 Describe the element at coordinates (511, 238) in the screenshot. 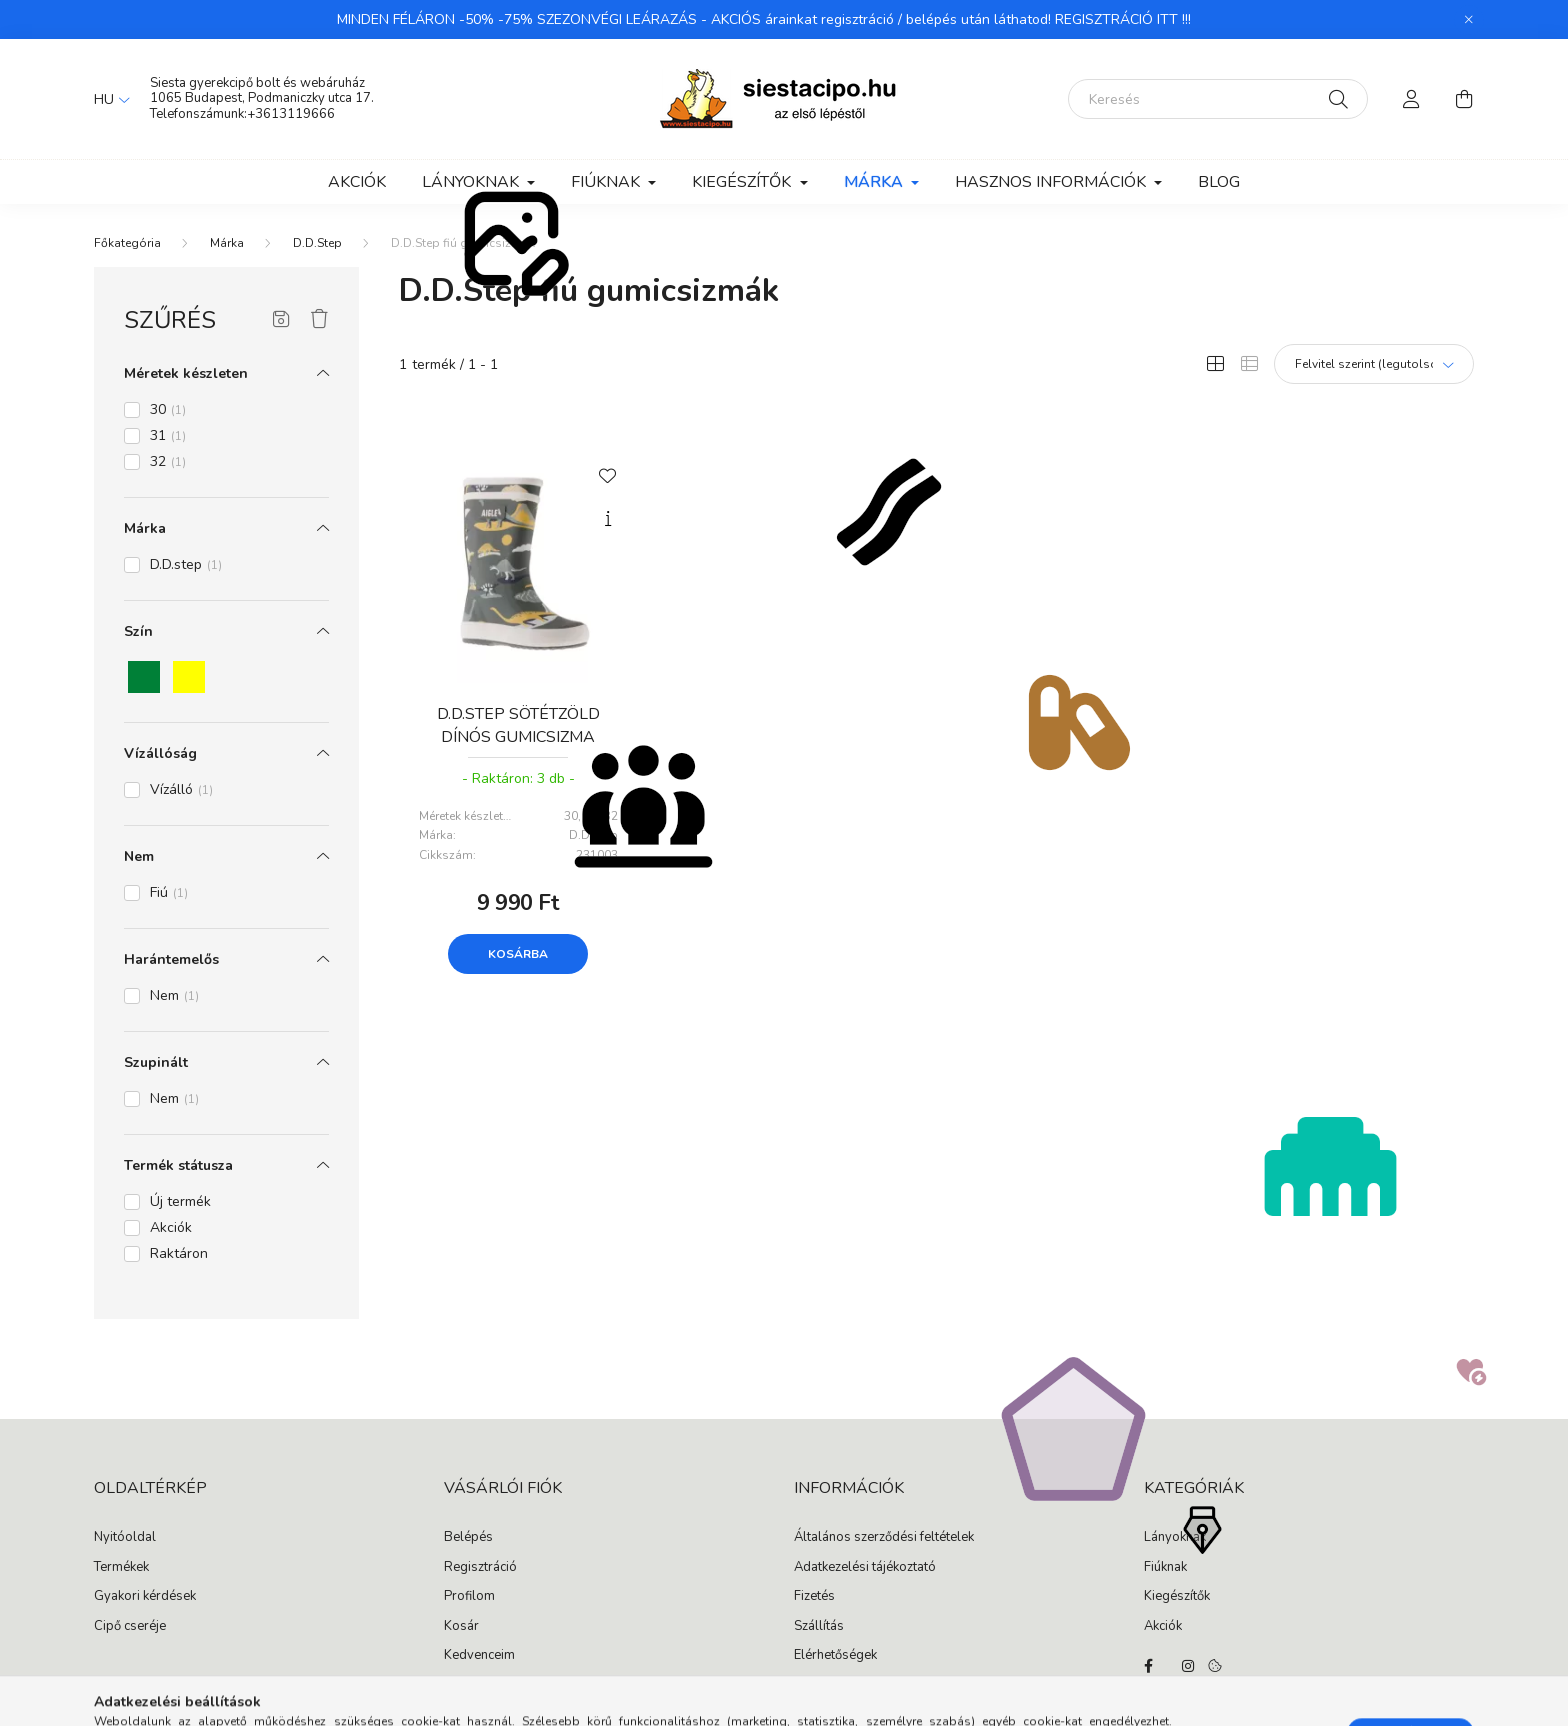

I see `edit or modify a photo` at that location.